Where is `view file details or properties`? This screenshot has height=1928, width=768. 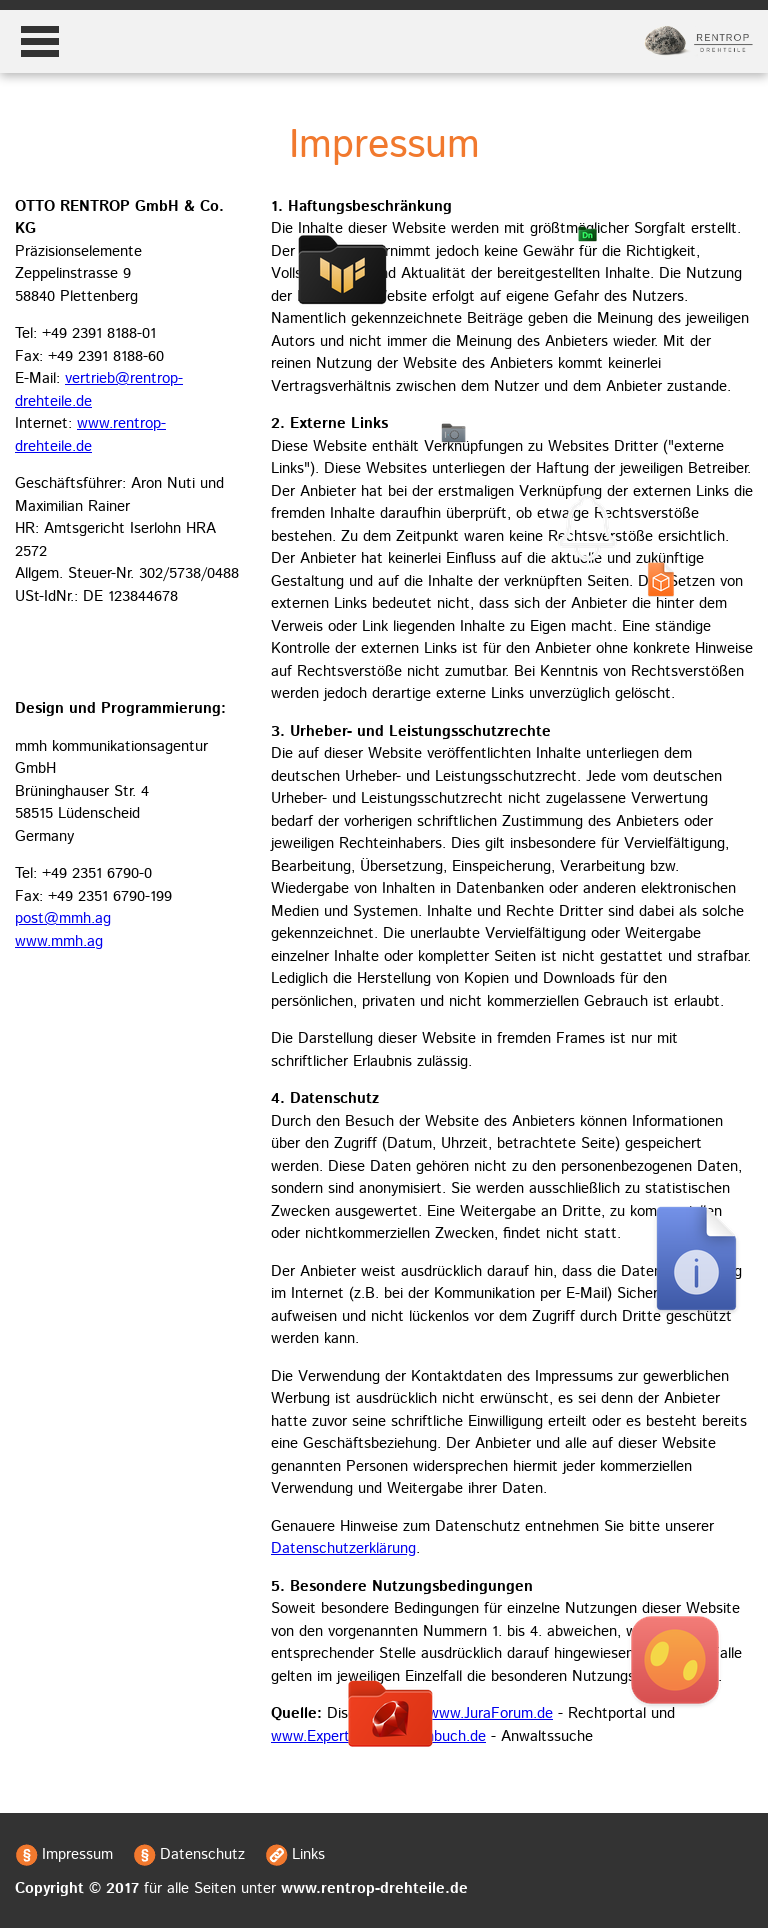
view file details or properties is located at coordinates (696, 1260).